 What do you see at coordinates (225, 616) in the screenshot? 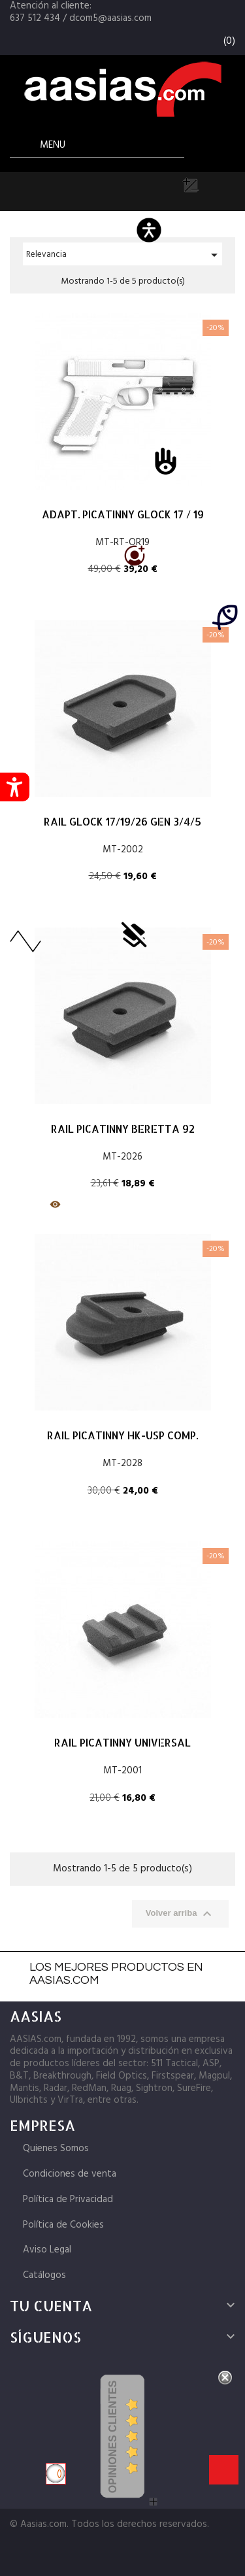
I see `indicates seafood or fish-related content` at bounding box center [225, 616].